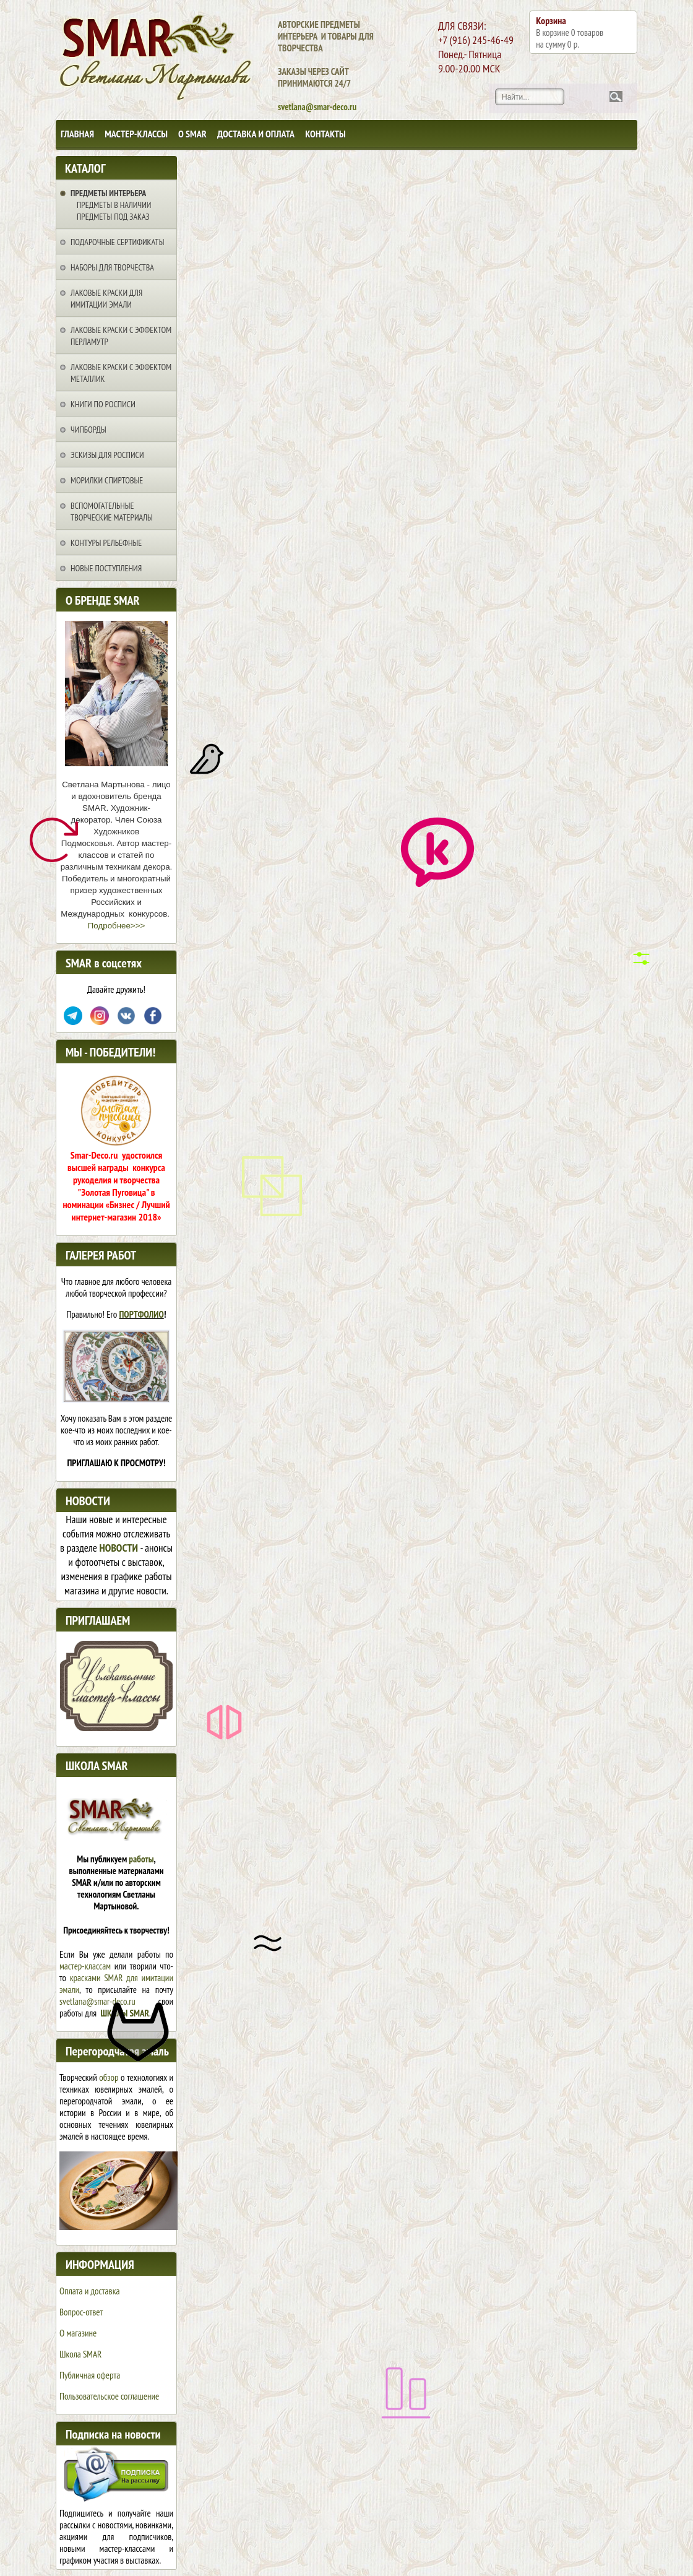  Describe the element at coordinates (267, 1943) in the screenshot. I see `indicates approximate or estimated value` at that location.